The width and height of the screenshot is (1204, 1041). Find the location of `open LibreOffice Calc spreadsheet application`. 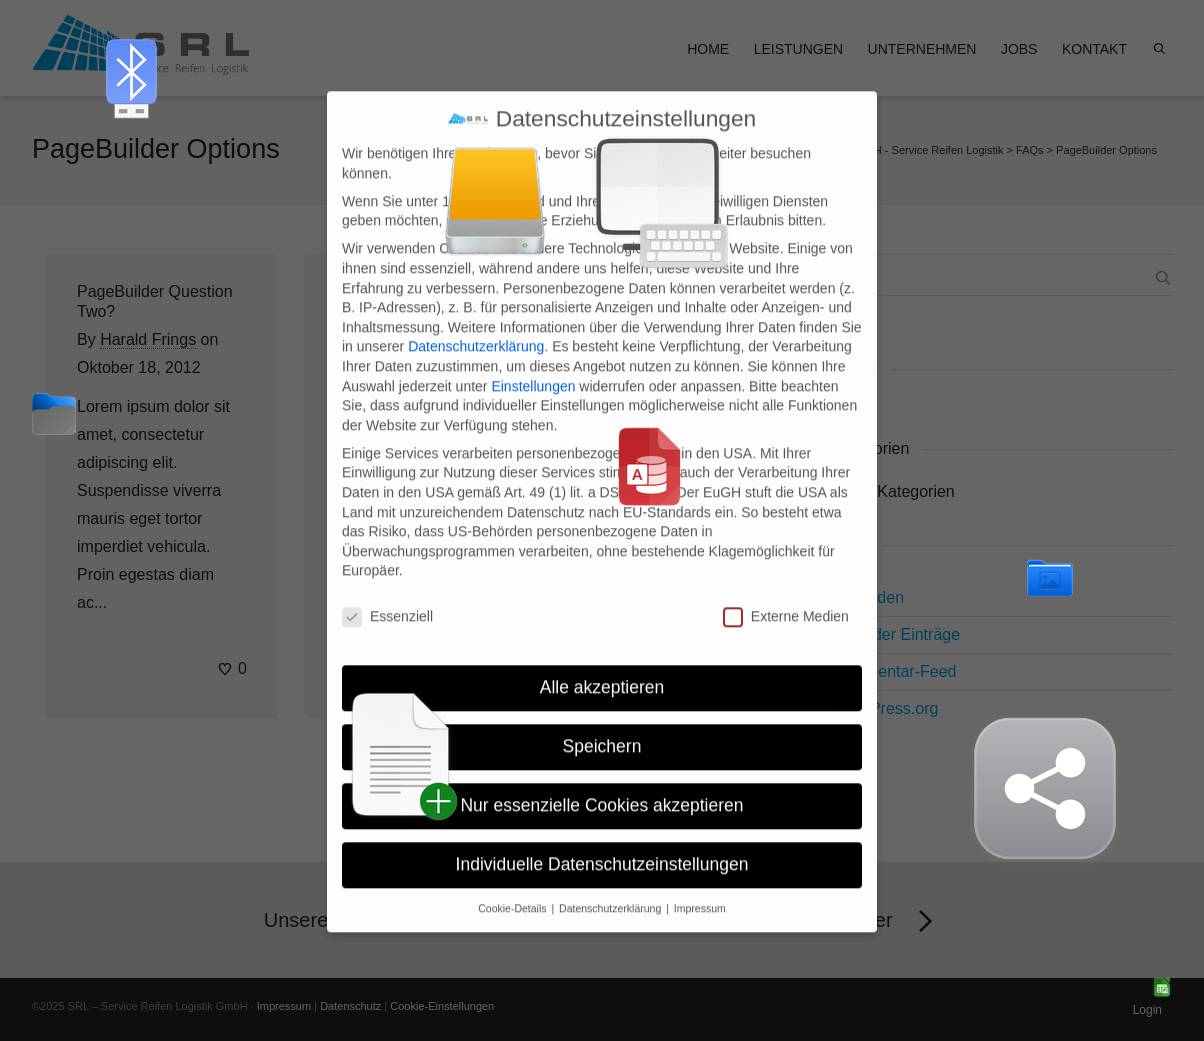

open LibreOffice Calc spreadsheet application is located at coordinates (1162, 987).